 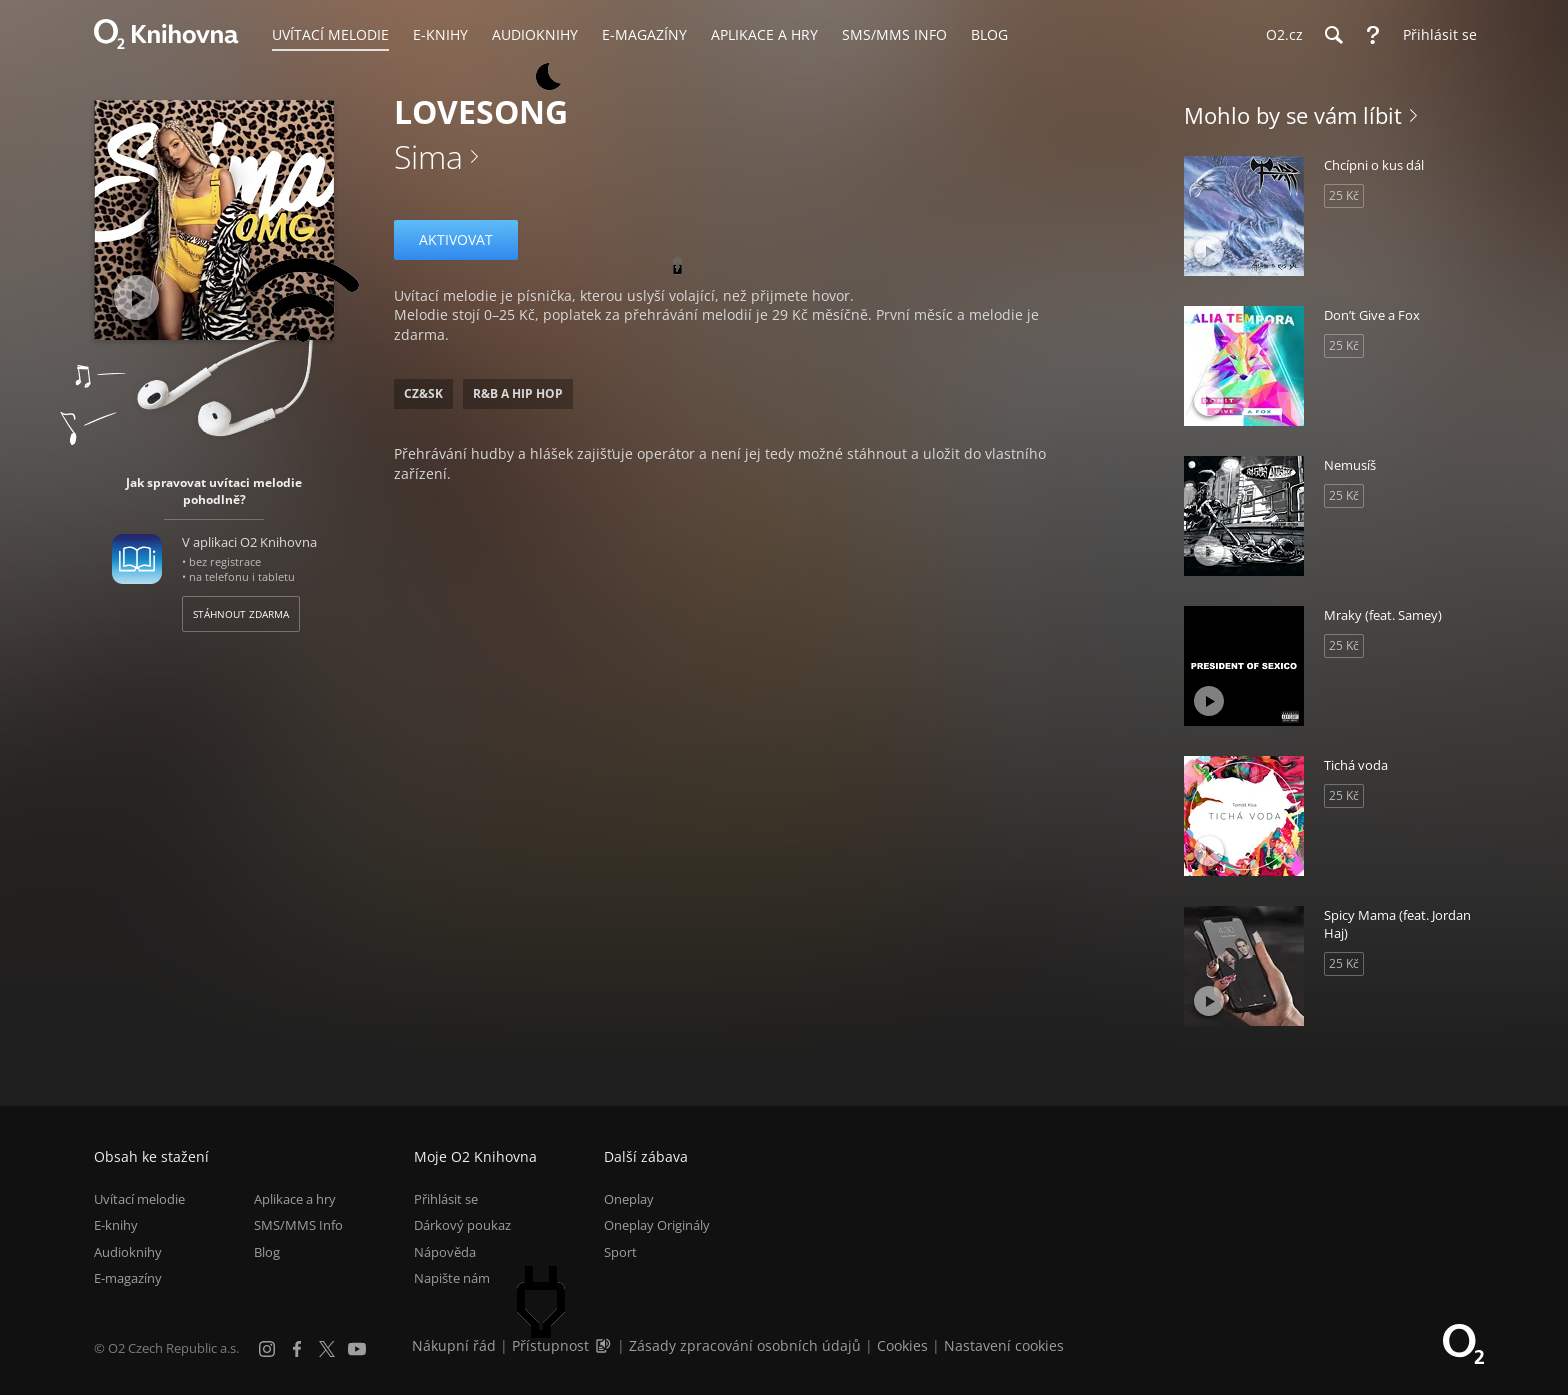 I want to click on indicates device is charging or connected to power, so click(x=541, y=1302).